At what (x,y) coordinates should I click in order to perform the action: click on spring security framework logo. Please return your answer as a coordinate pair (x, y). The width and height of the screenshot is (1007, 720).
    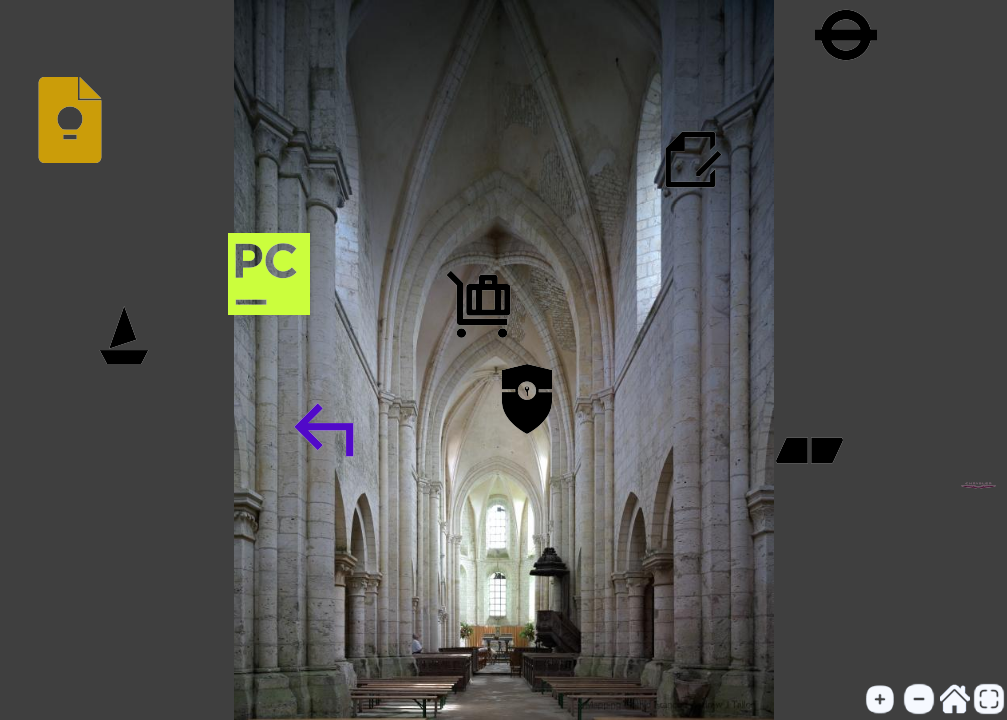
    Looking at the image, I should click on (527, 399).